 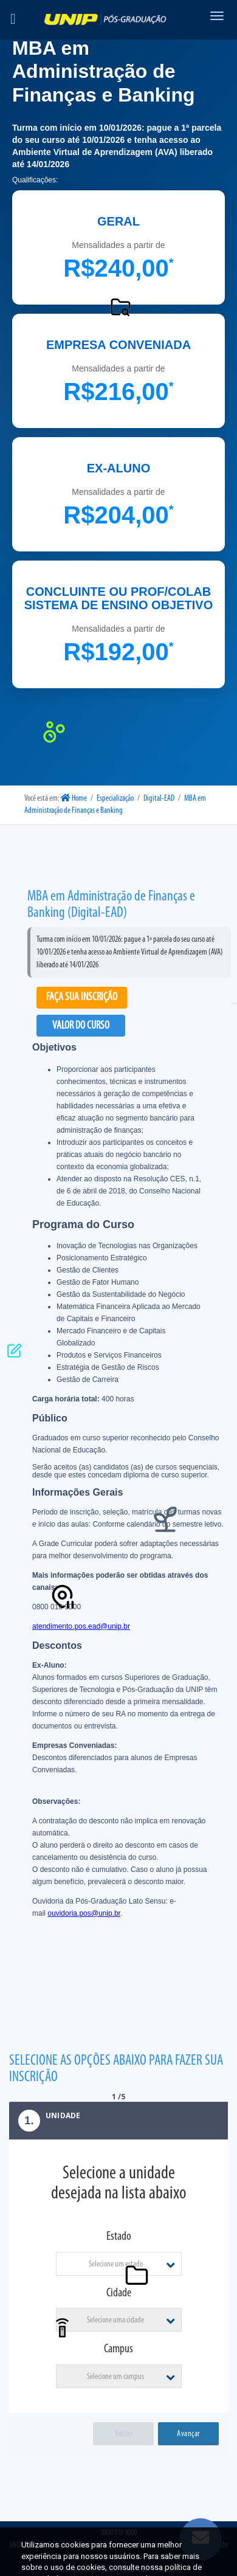 I want to click on search within a folder, so click(x=120, y=307).